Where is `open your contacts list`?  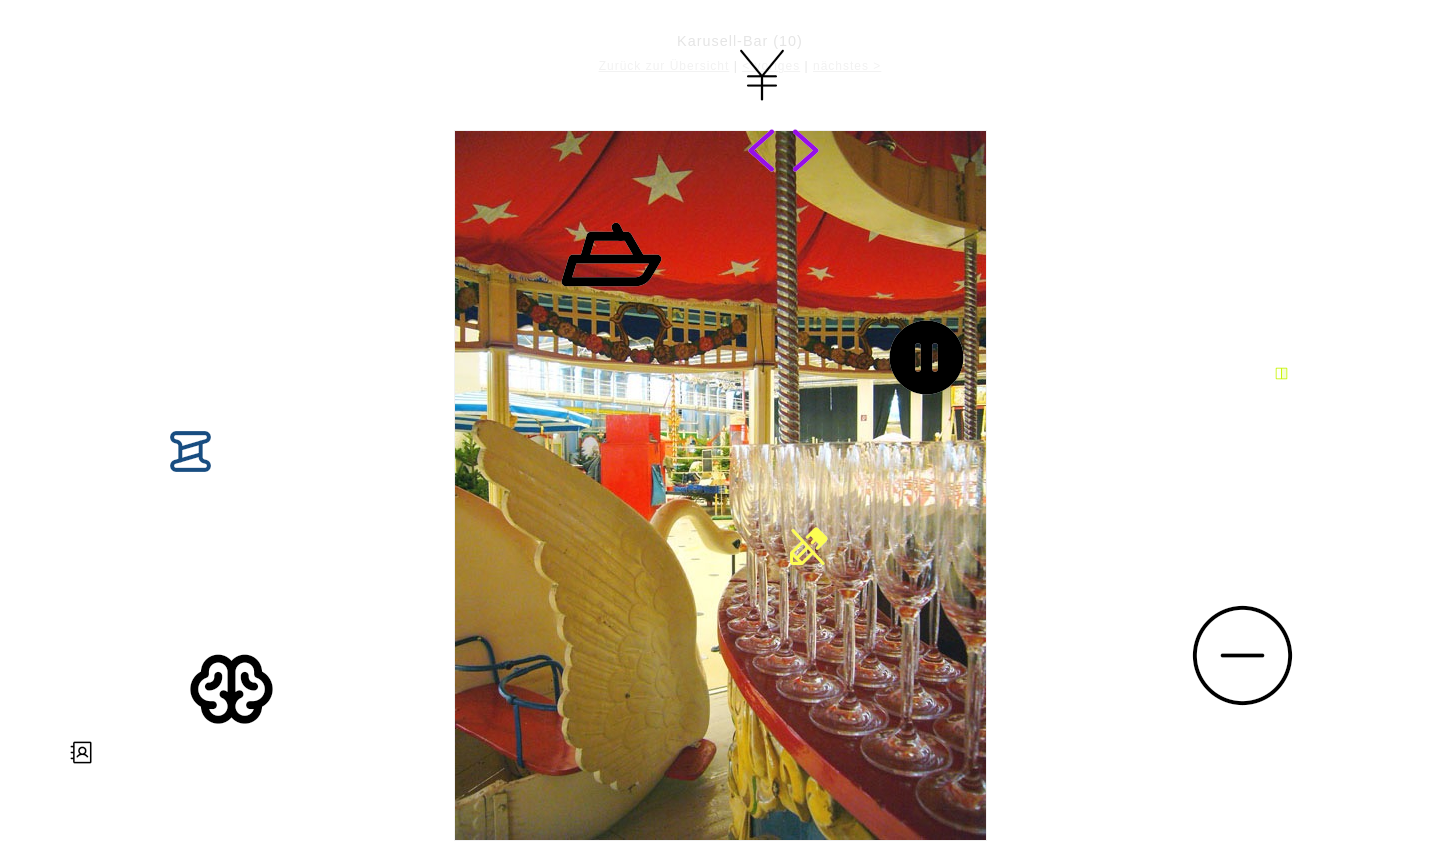
open your contacts list is located at coordinates (81, 752).